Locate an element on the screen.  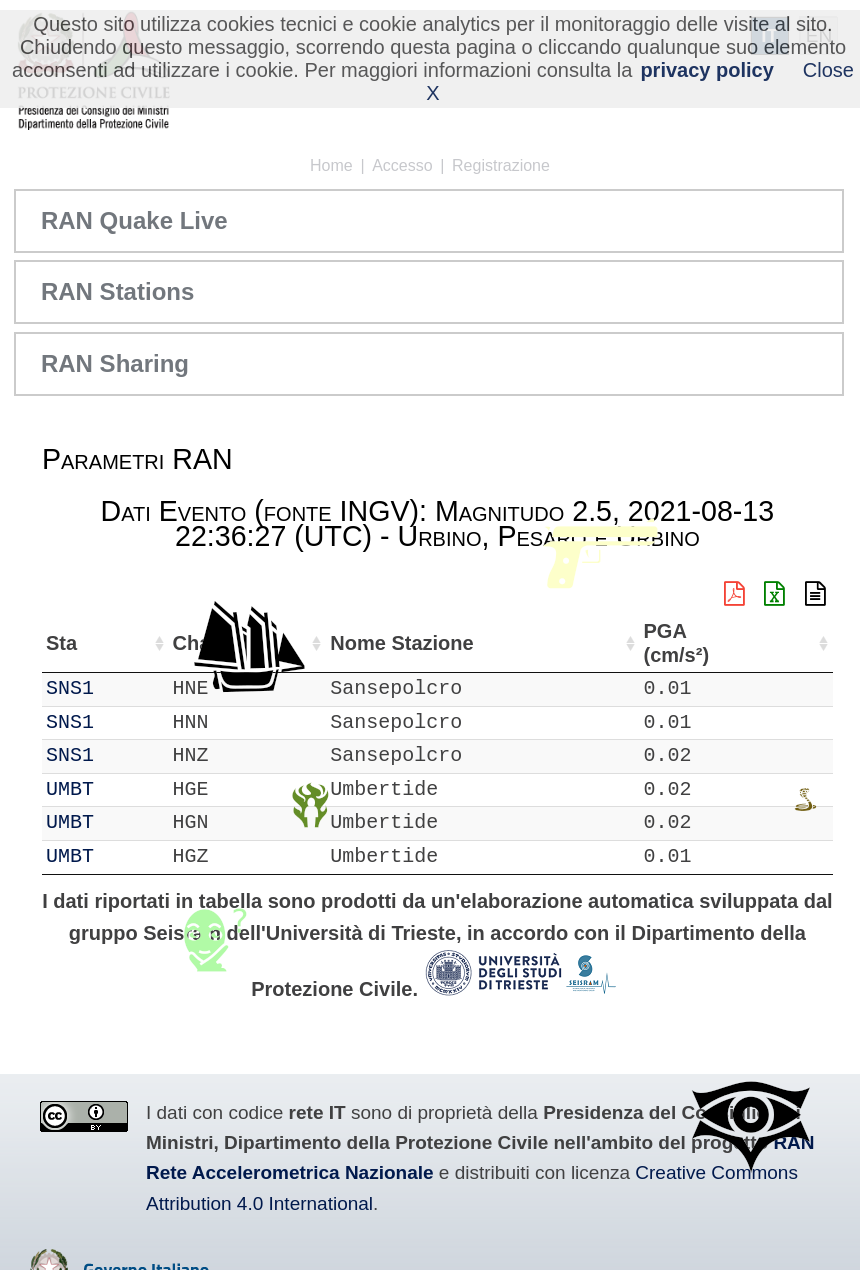
cobra or snake character icon in a game interface is located at coordinates (805, 799).